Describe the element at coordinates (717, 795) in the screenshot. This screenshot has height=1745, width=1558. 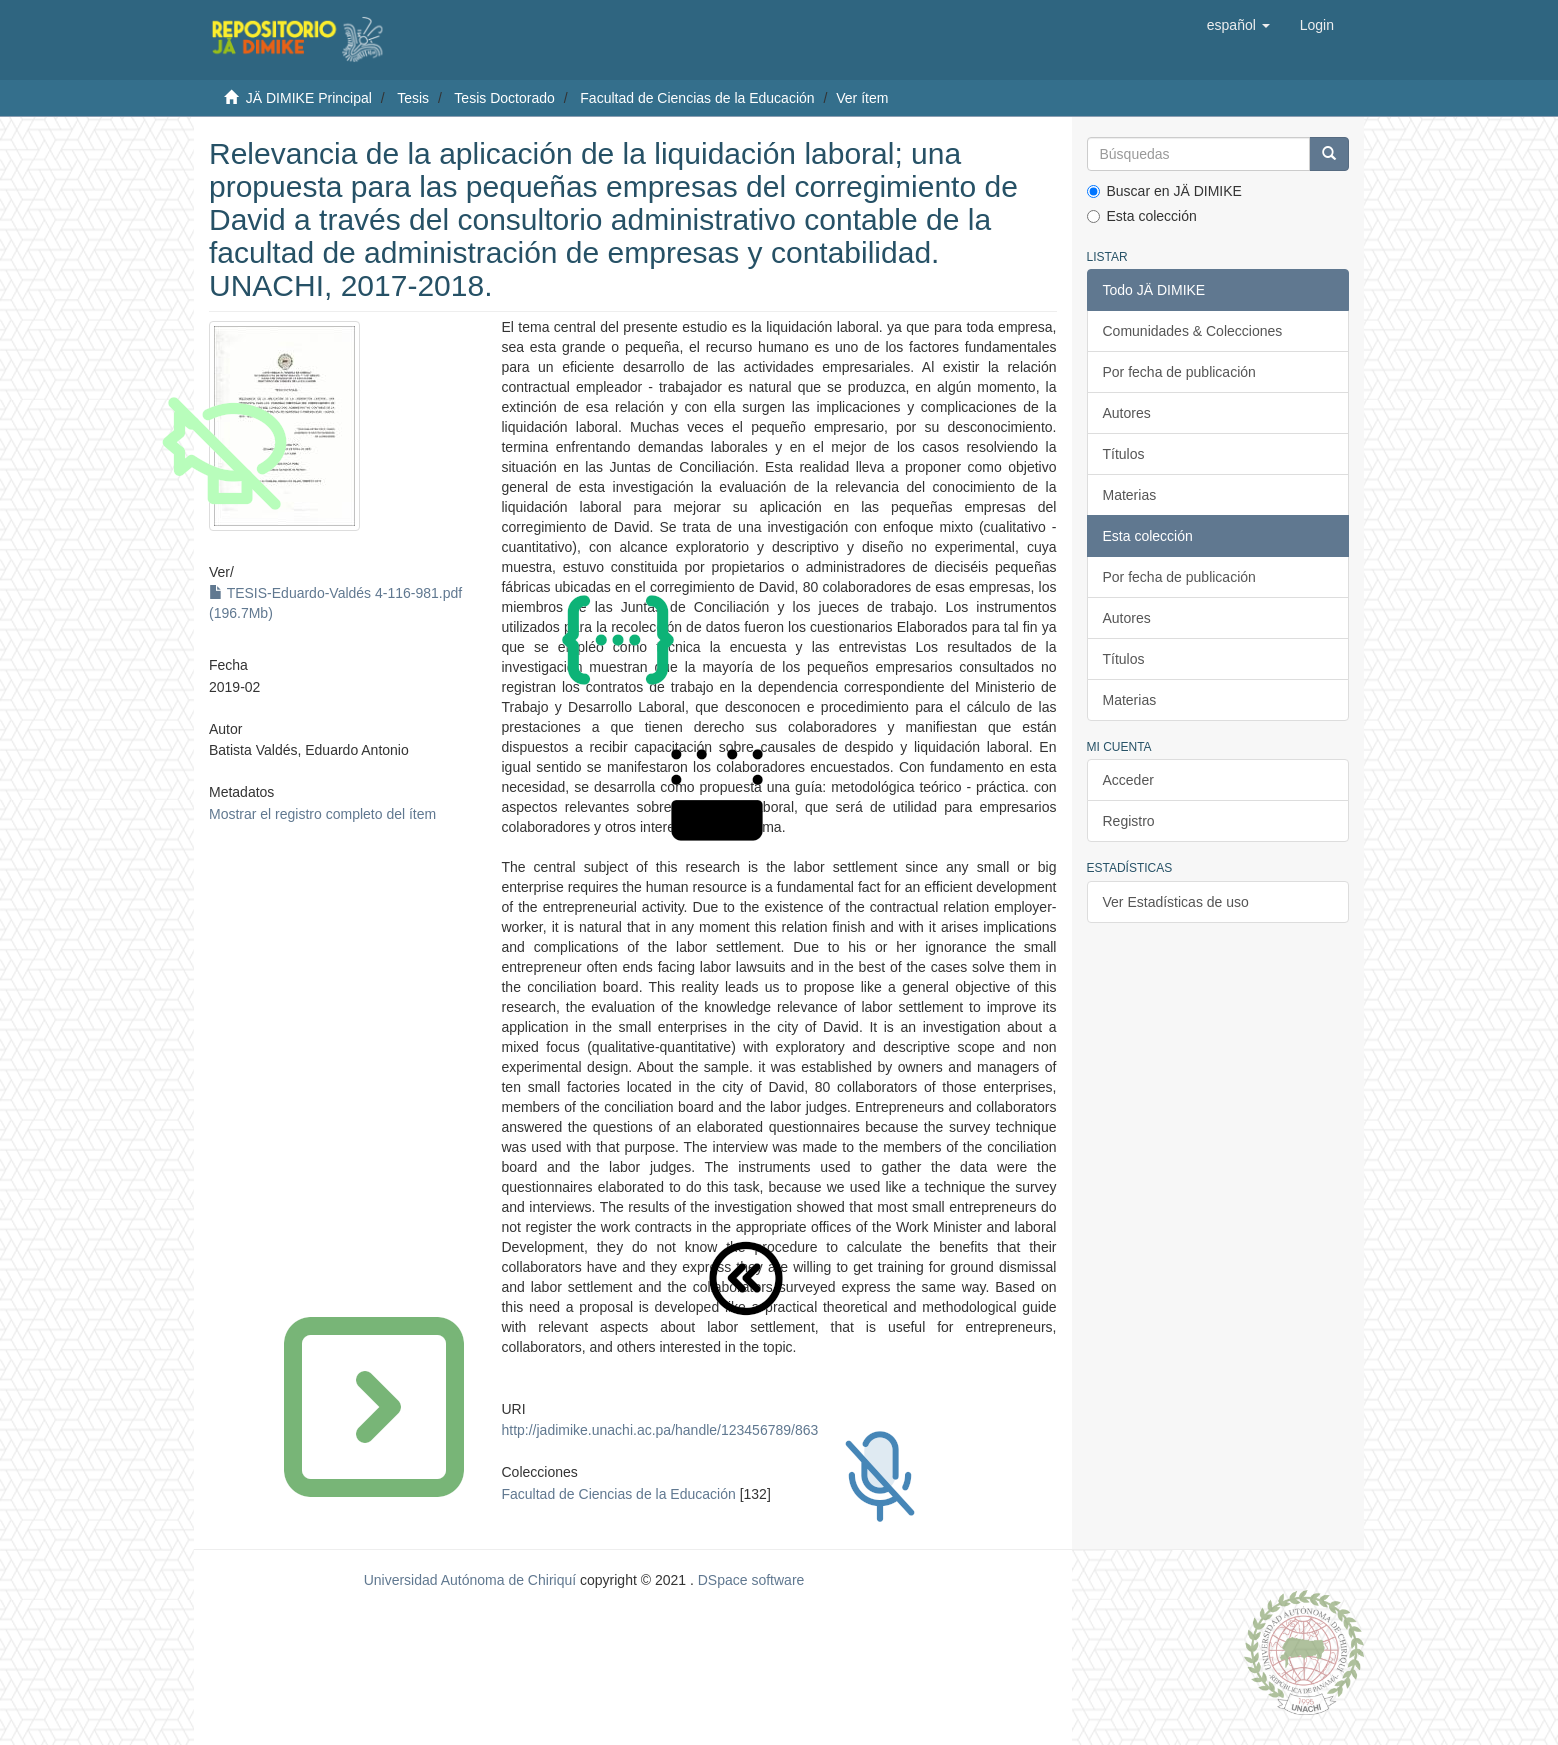
I see `align content to bottom of container` at that location.